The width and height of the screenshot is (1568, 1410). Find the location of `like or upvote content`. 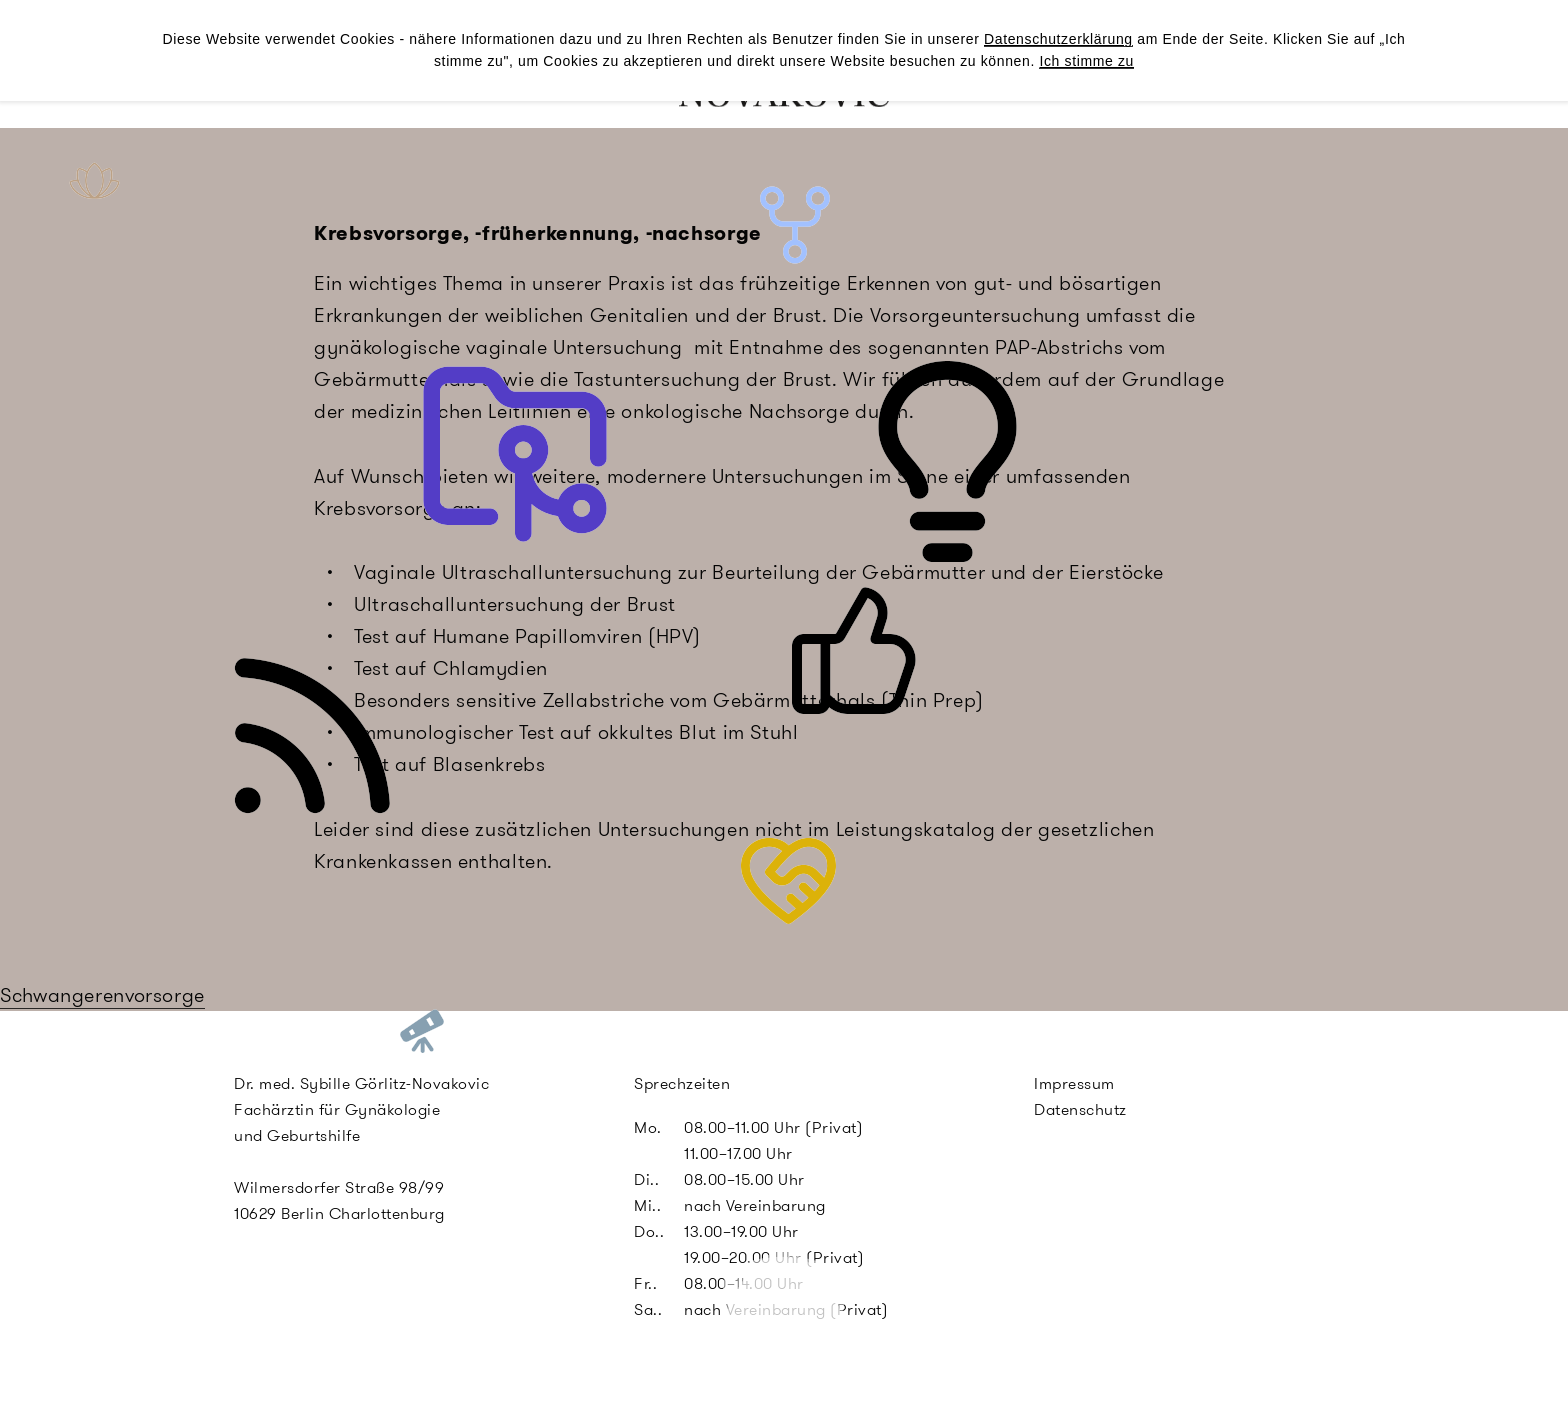

like or upvote content is located at coordinates (852, 654).